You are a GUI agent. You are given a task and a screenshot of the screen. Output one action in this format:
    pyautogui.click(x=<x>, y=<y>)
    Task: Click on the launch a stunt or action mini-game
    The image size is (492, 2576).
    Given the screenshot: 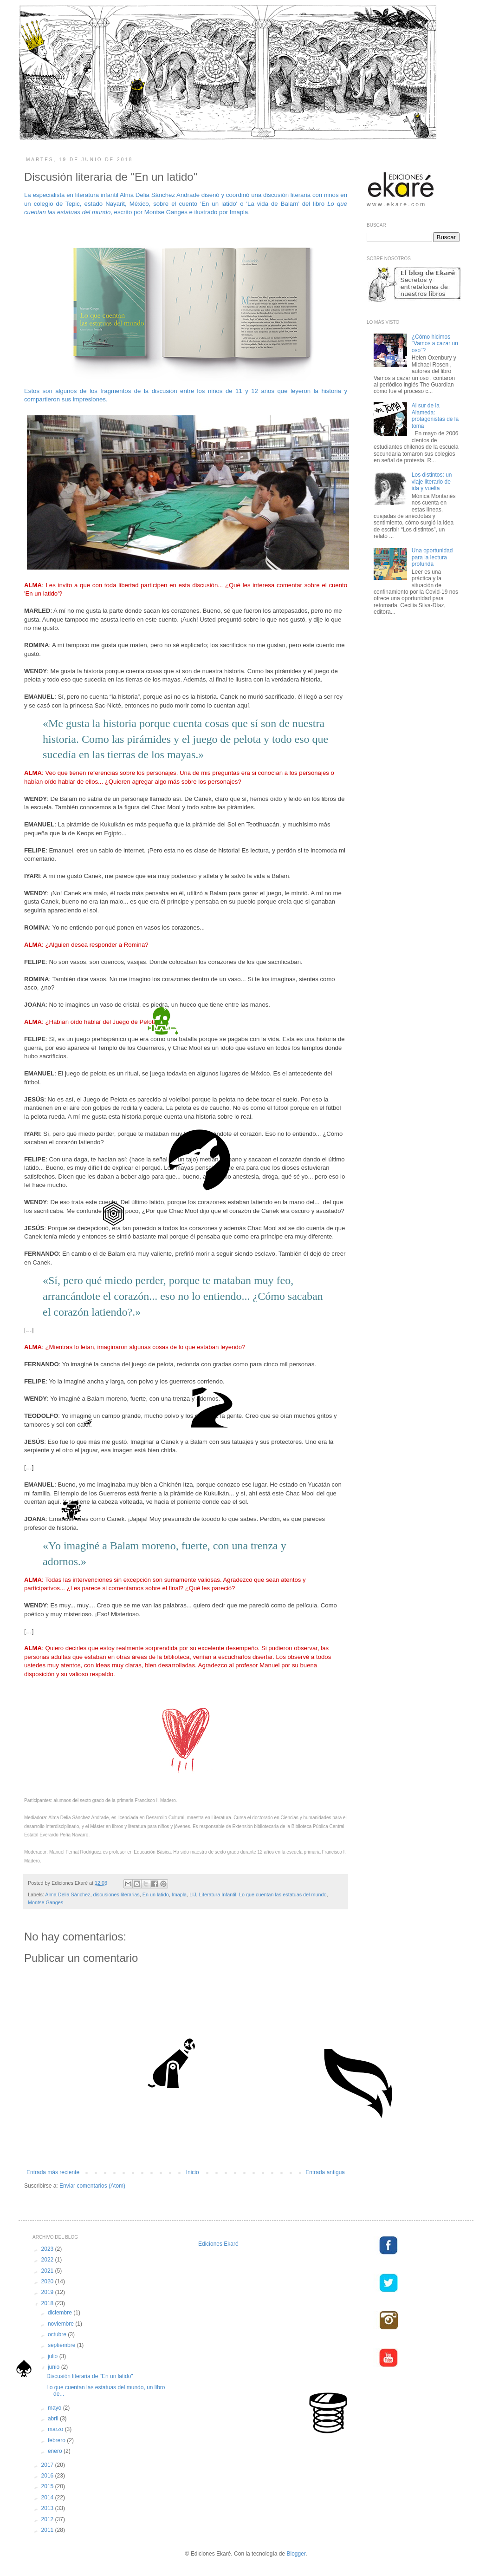 What is the action you would take?
    pyautogui.click(x=173, y=2063)
    